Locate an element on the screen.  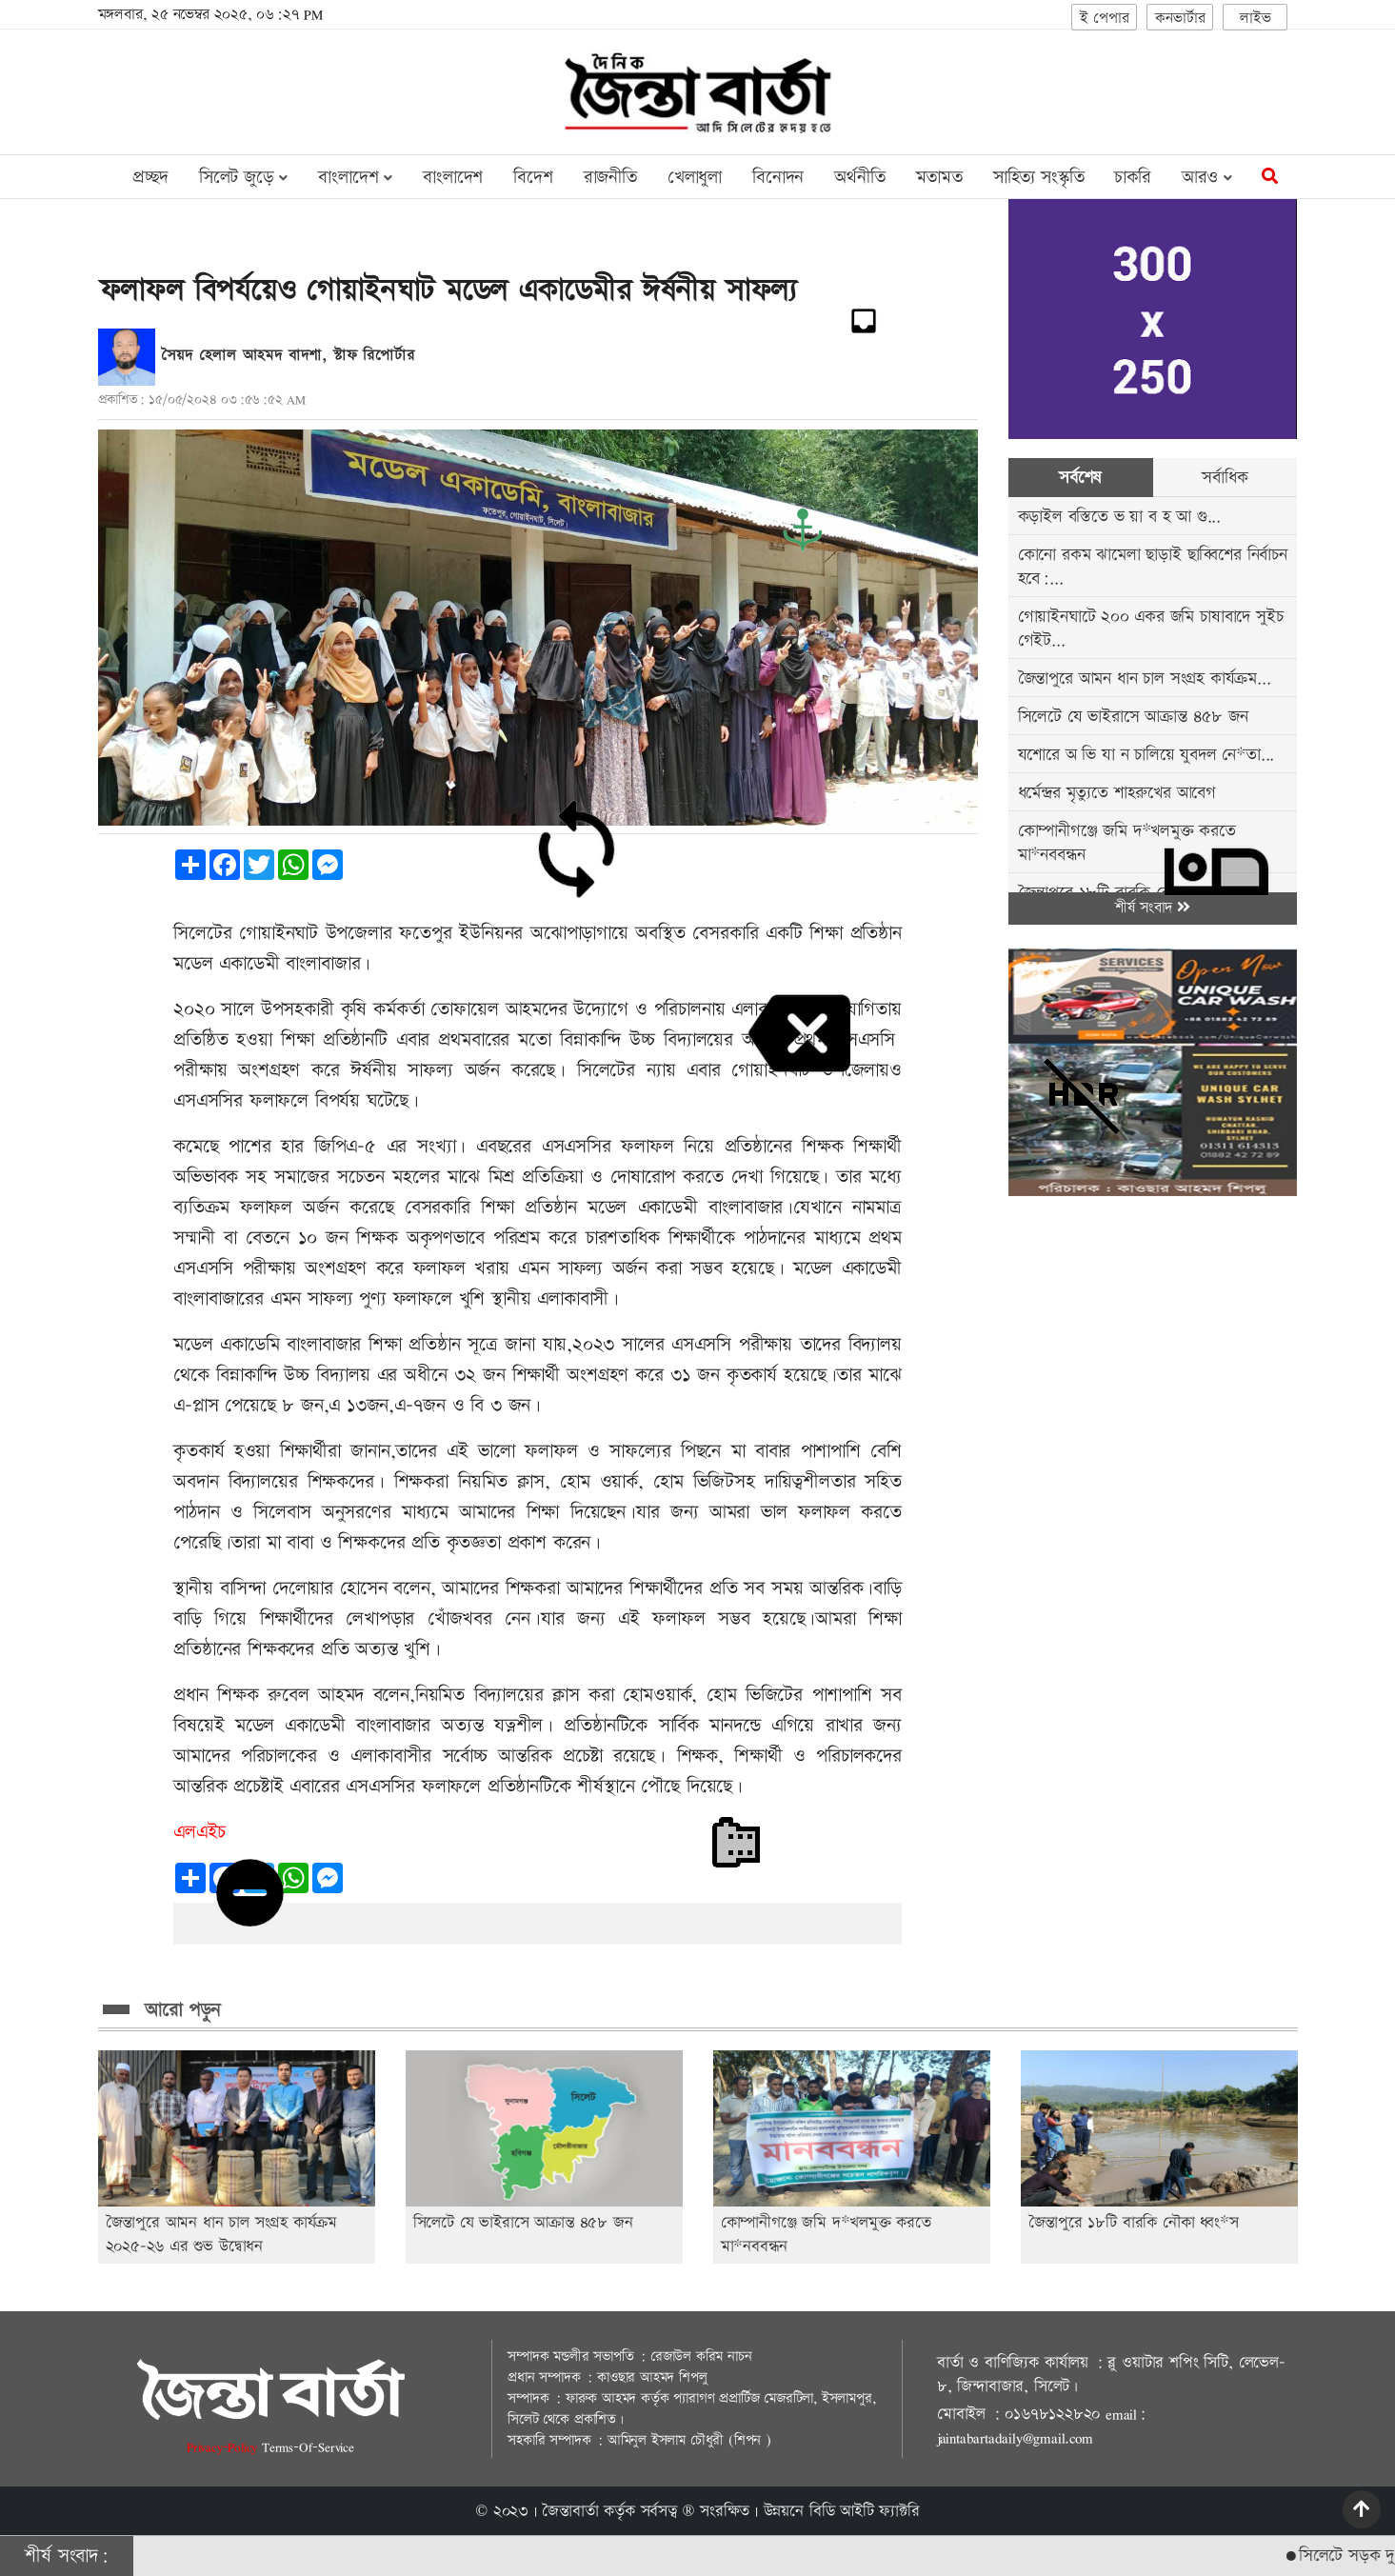
access your inbox is located at coordinates (864, 321).